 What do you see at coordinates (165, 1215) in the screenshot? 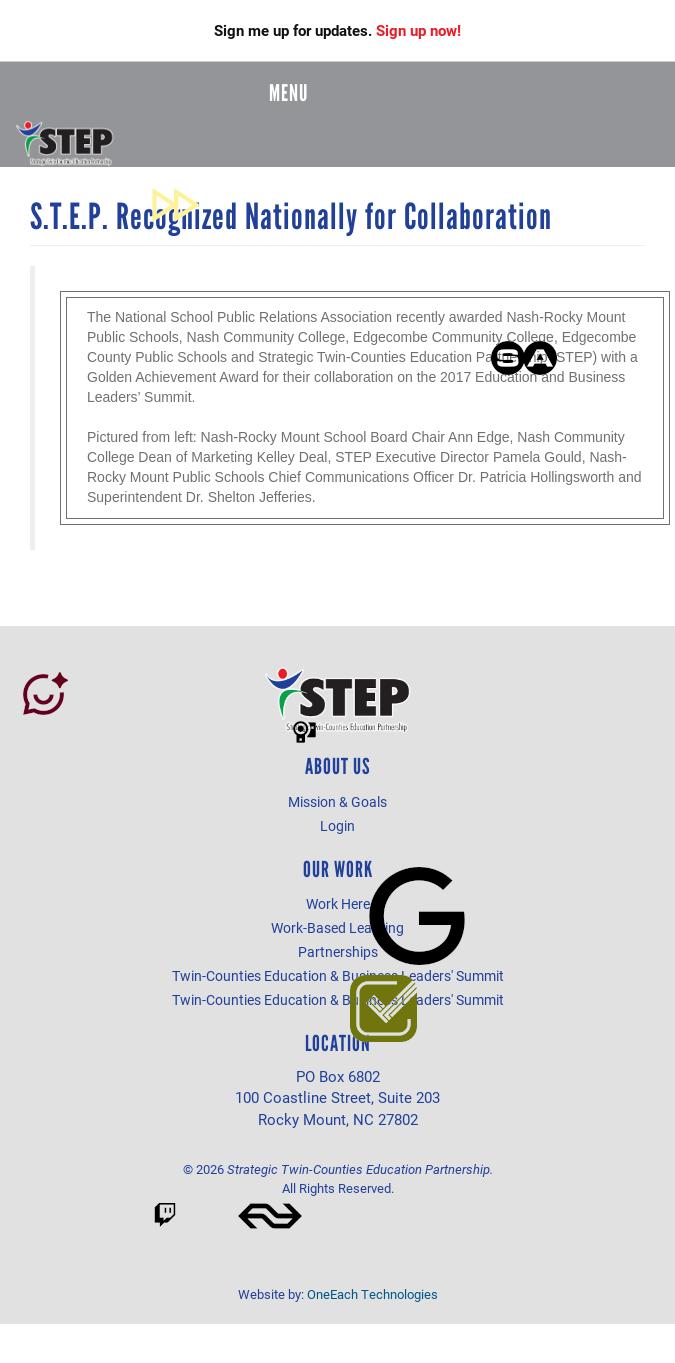
I see `open the Twitch app` at bounding box center [165, 1215].